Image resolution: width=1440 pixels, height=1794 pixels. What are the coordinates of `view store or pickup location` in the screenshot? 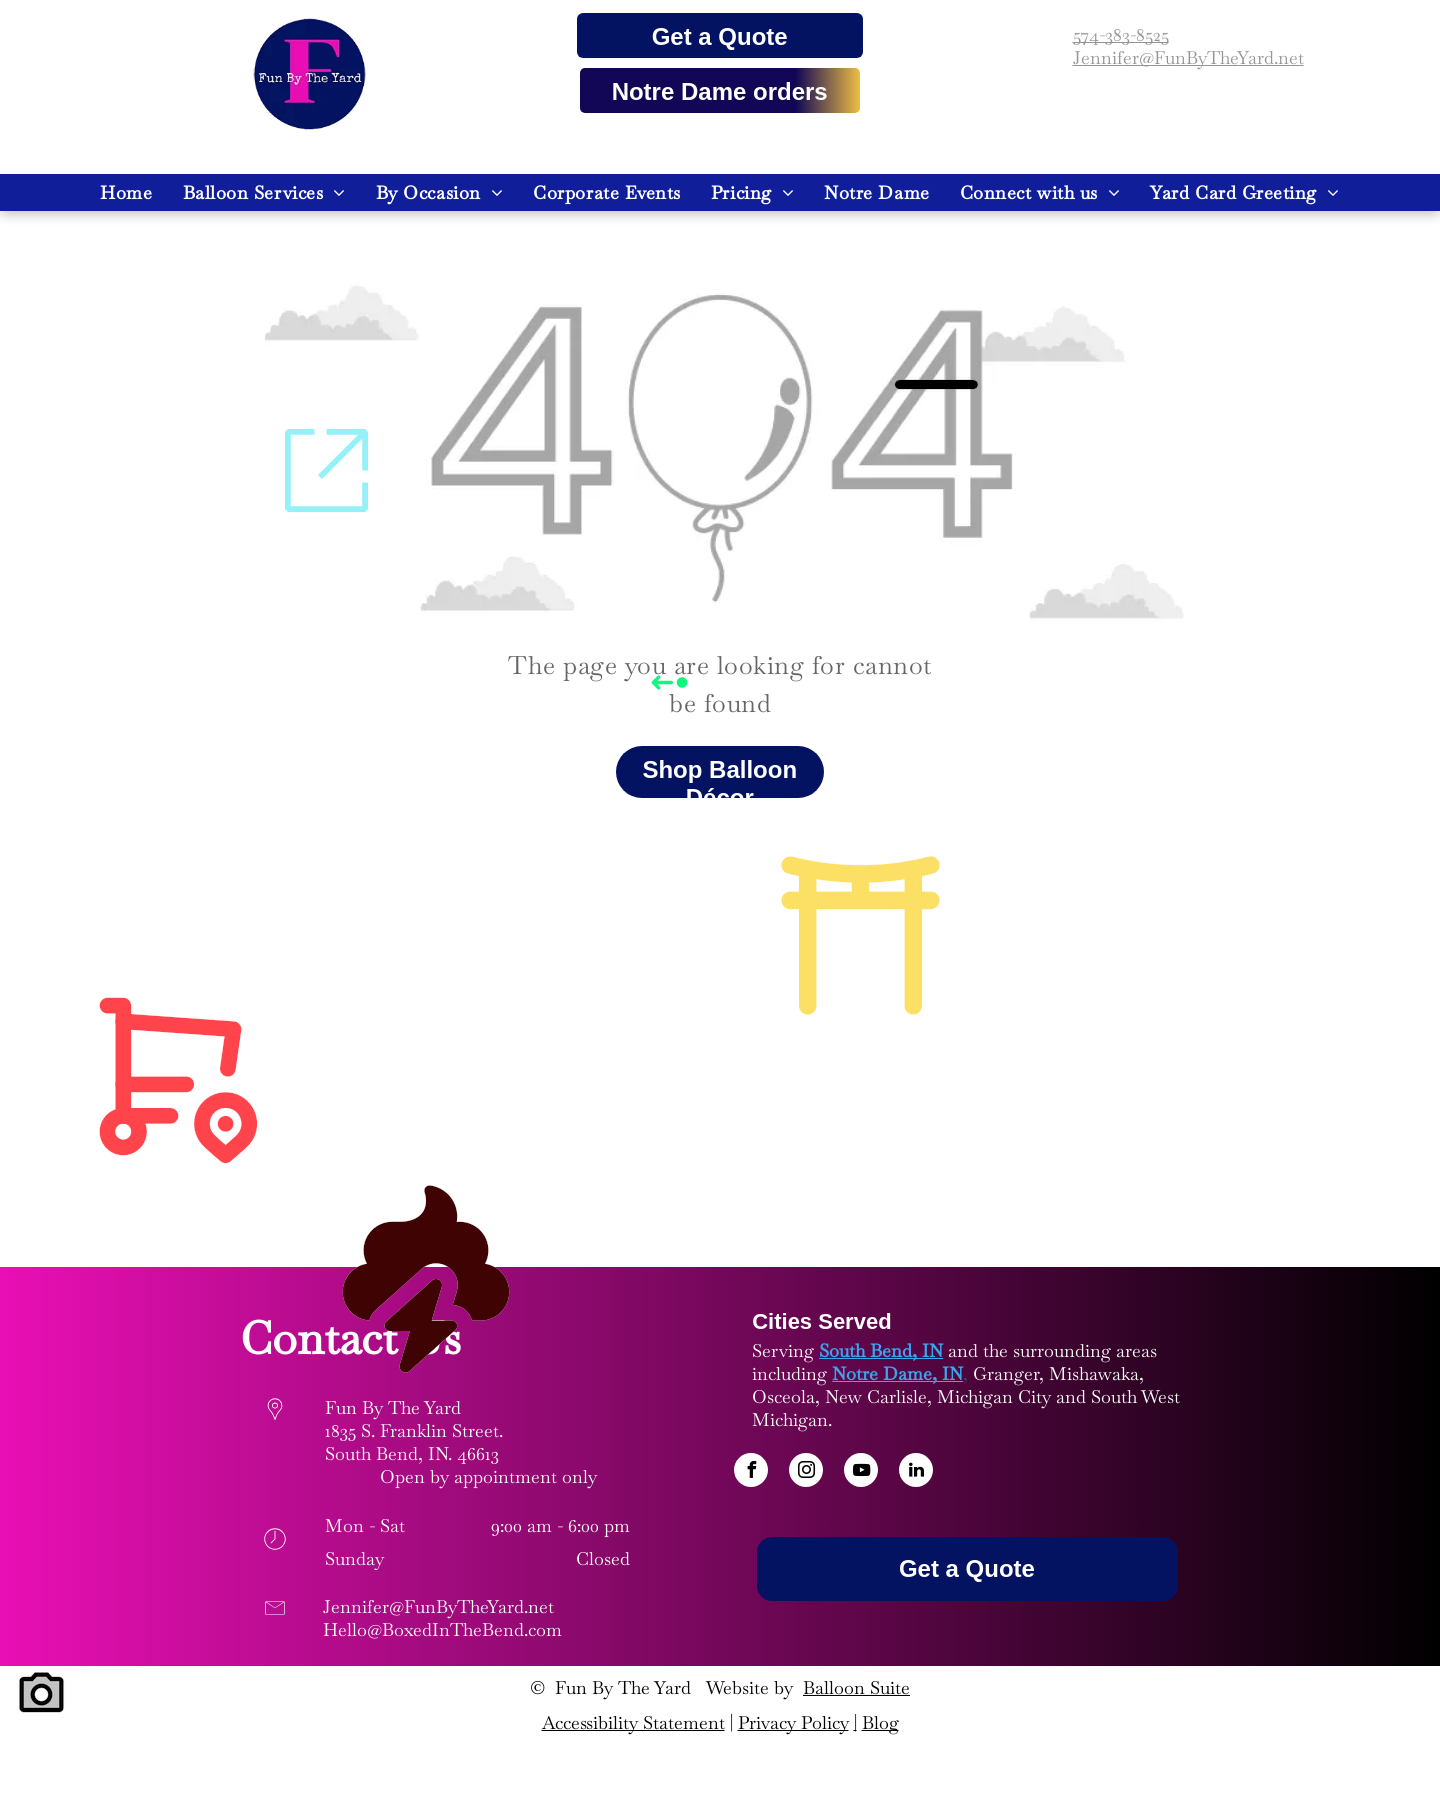 It's located at (170, 1076).